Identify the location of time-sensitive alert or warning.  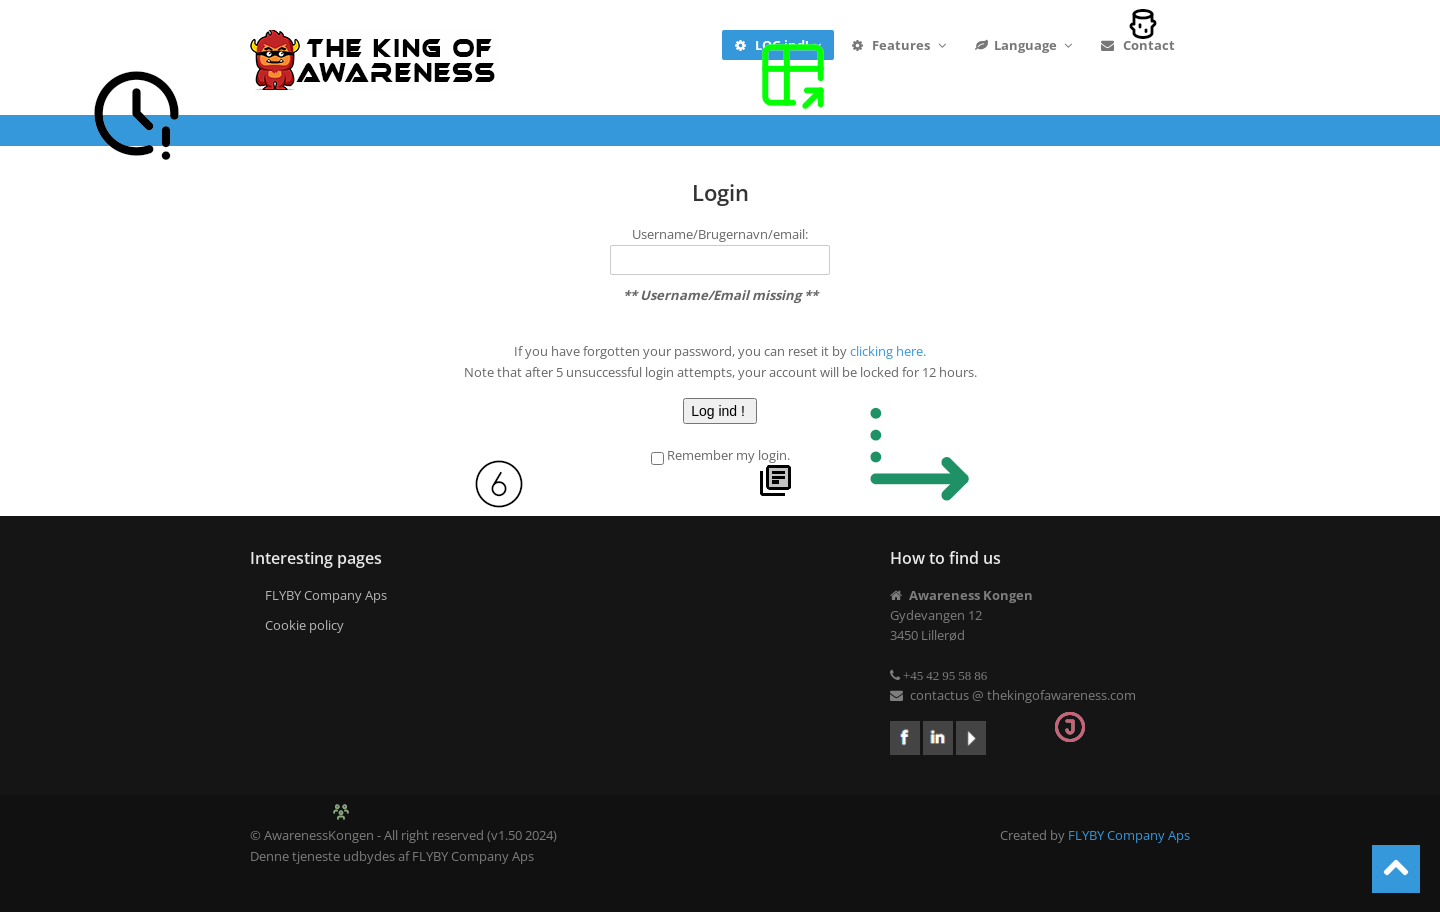
(136, 113).